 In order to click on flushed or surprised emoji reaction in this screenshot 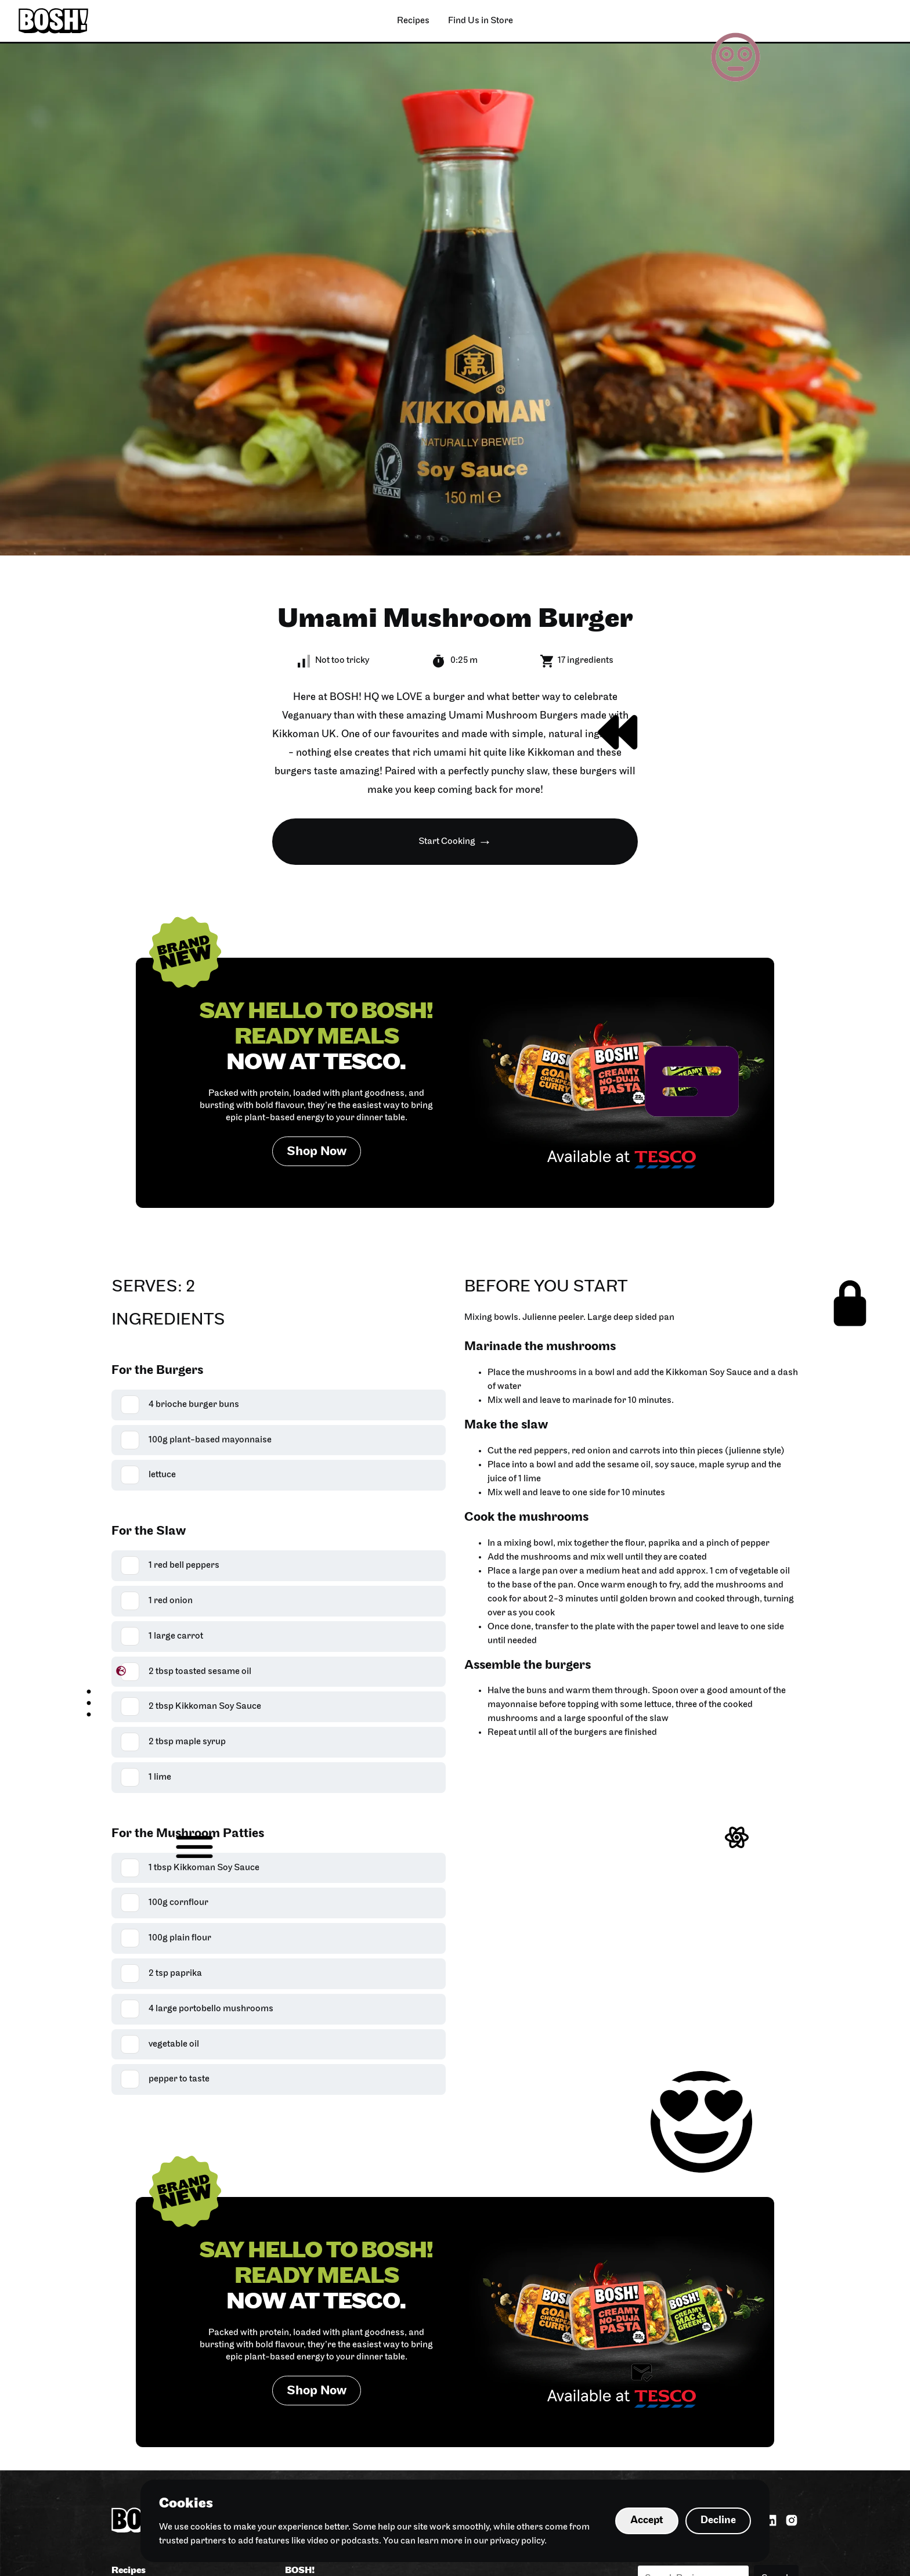, I will do `click(735, 57)`.